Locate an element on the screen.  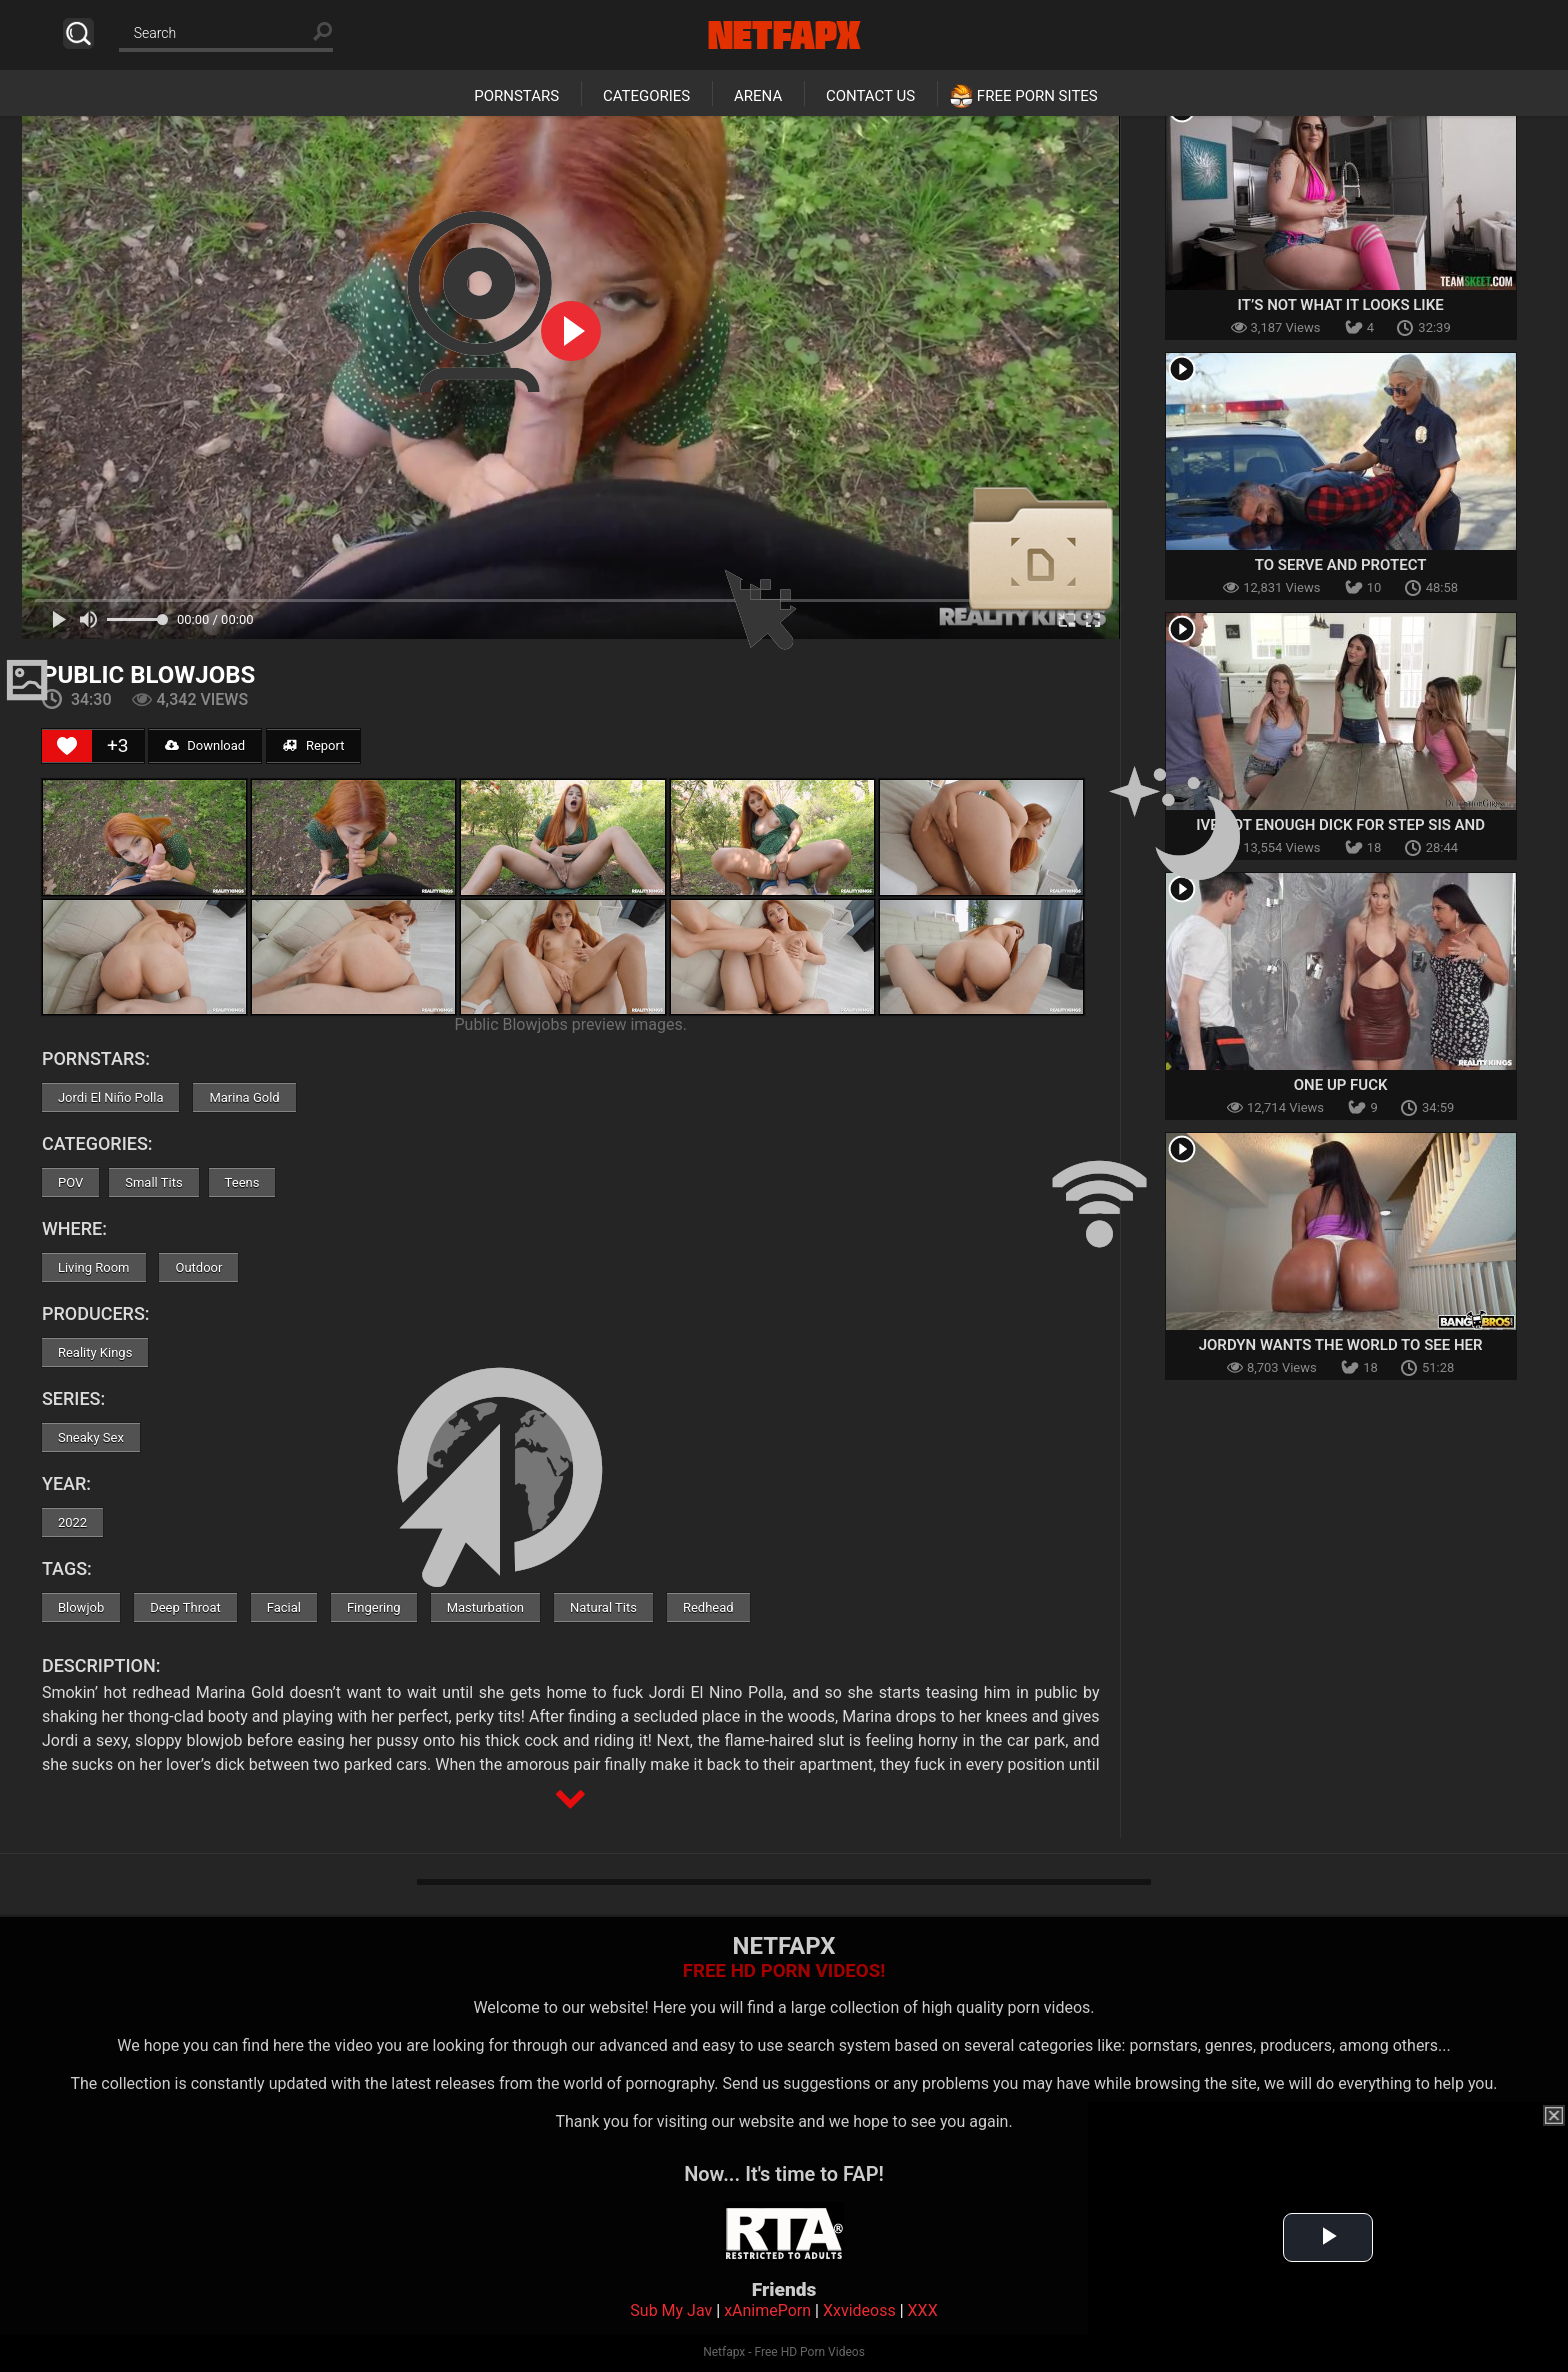
access screensaver settings is located at coordinates (1172, 812).